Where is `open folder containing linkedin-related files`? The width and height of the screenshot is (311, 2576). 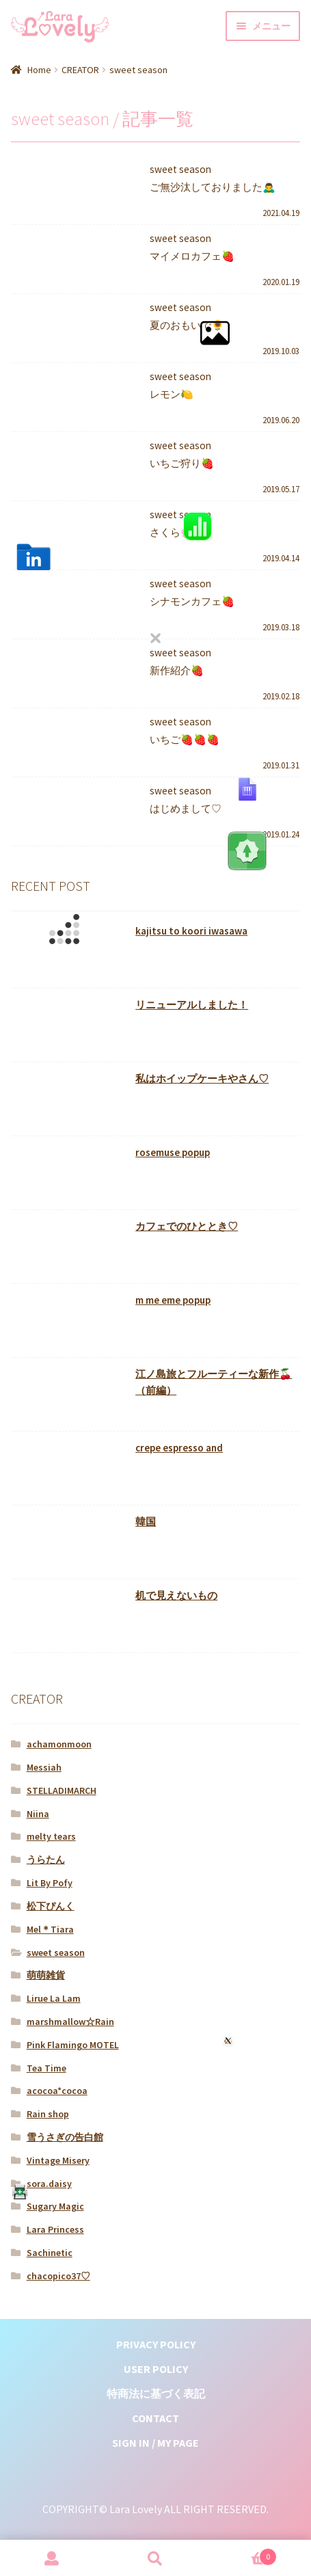
open folder containing linkedin-related files is located at coordinates (33, 558).